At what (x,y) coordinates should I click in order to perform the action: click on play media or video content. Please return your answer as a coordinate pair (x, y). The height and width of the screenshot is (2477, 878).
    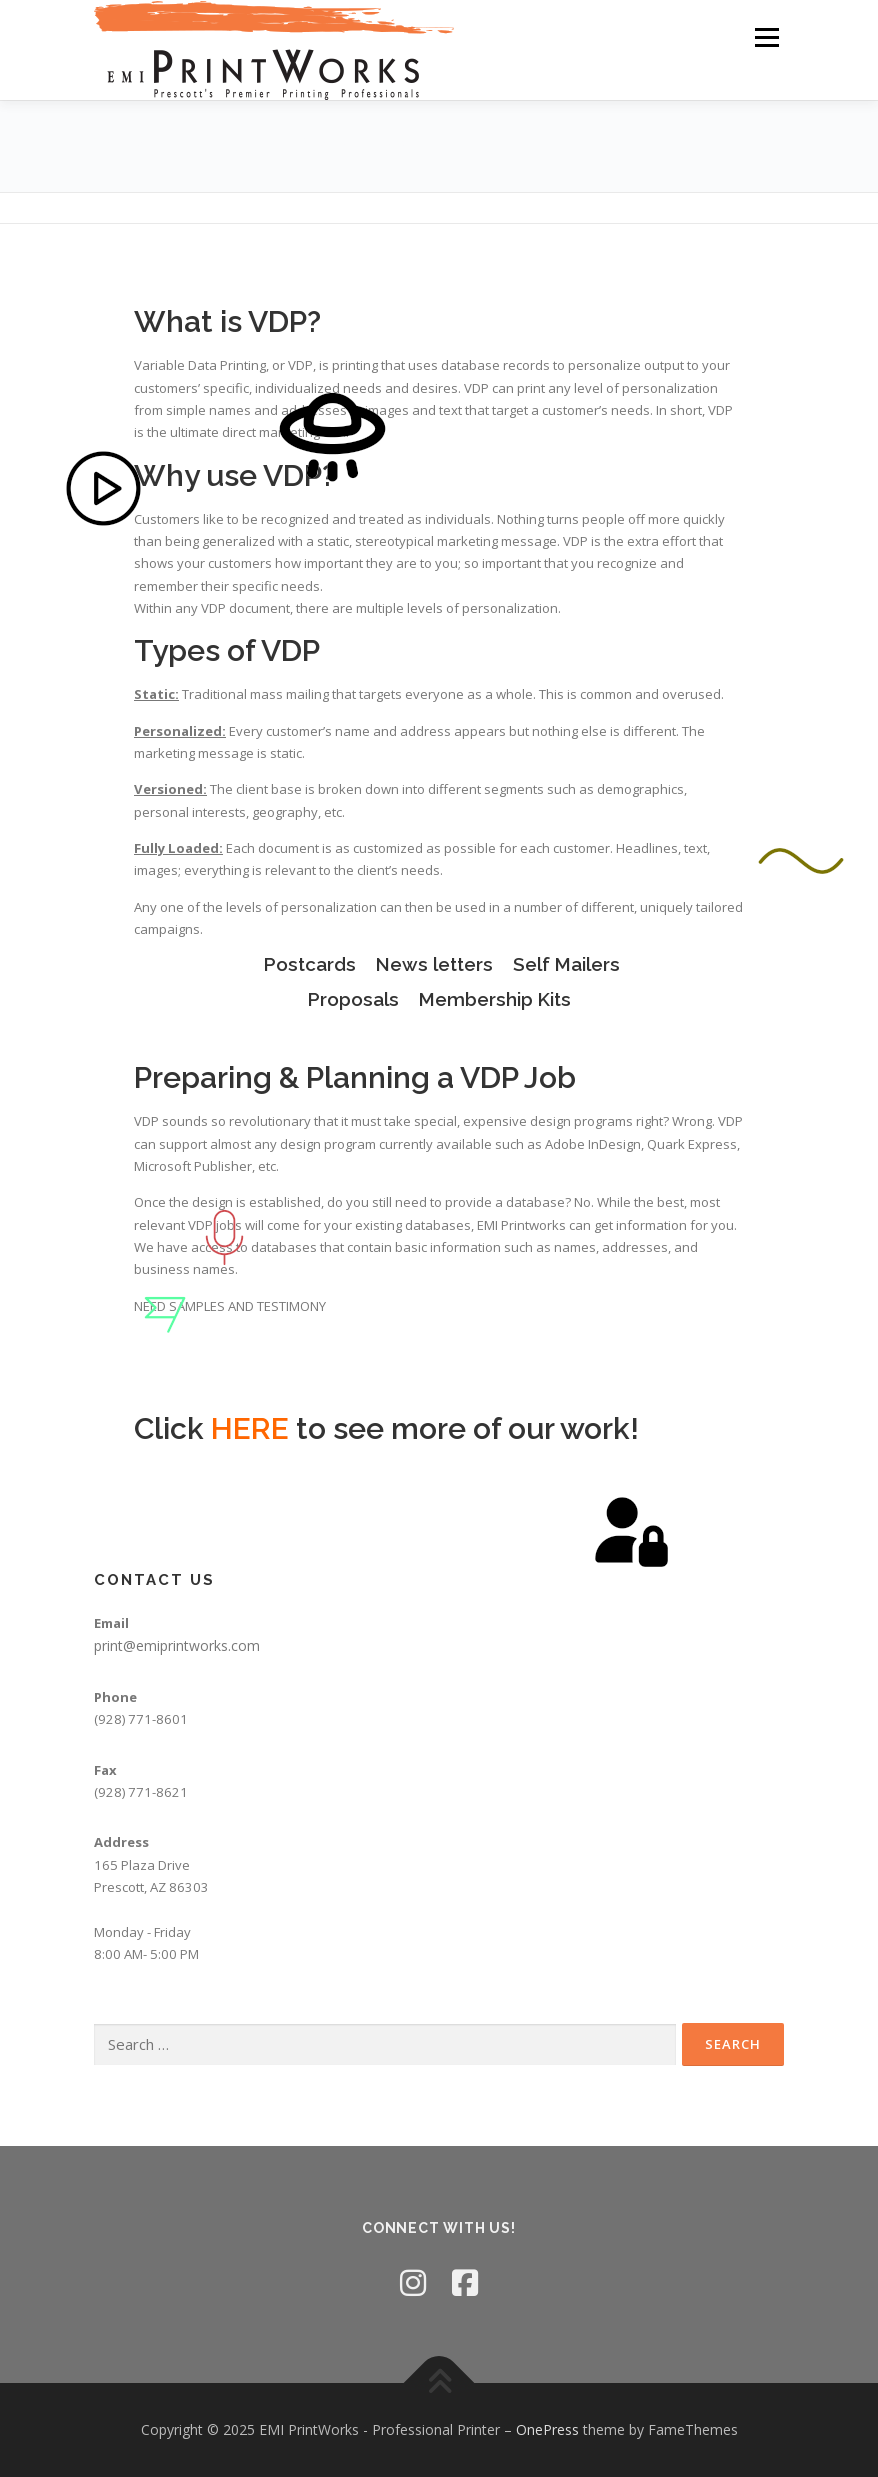
    Looking at the image, I should click on (103, 488).